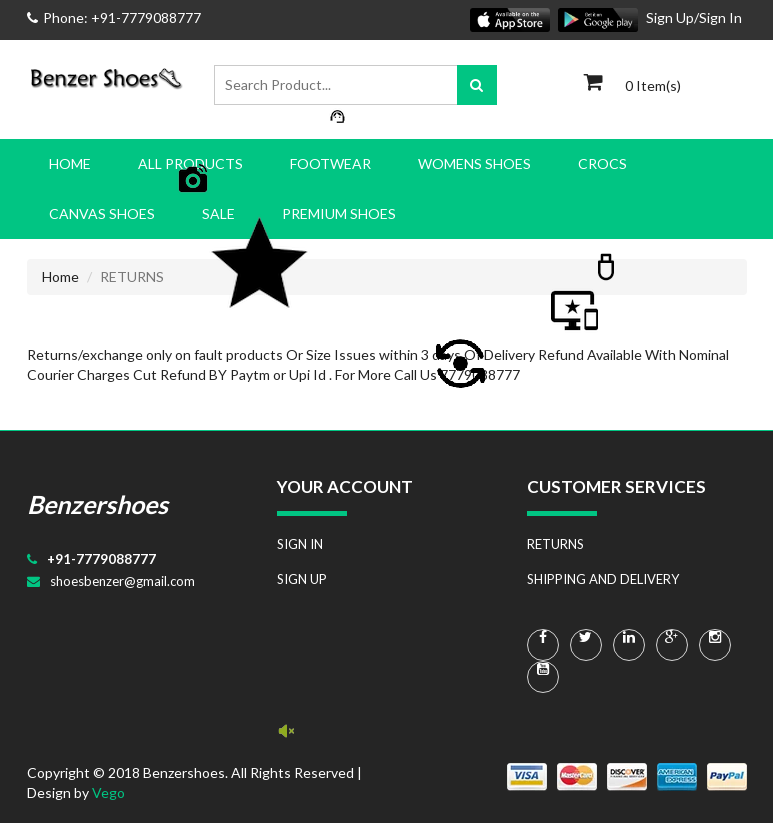 The image size is (773, 823). What do you see at coordinates (259, 264) in the screenshot?
I see `add item to favorites` at bounding box center [259, 264].